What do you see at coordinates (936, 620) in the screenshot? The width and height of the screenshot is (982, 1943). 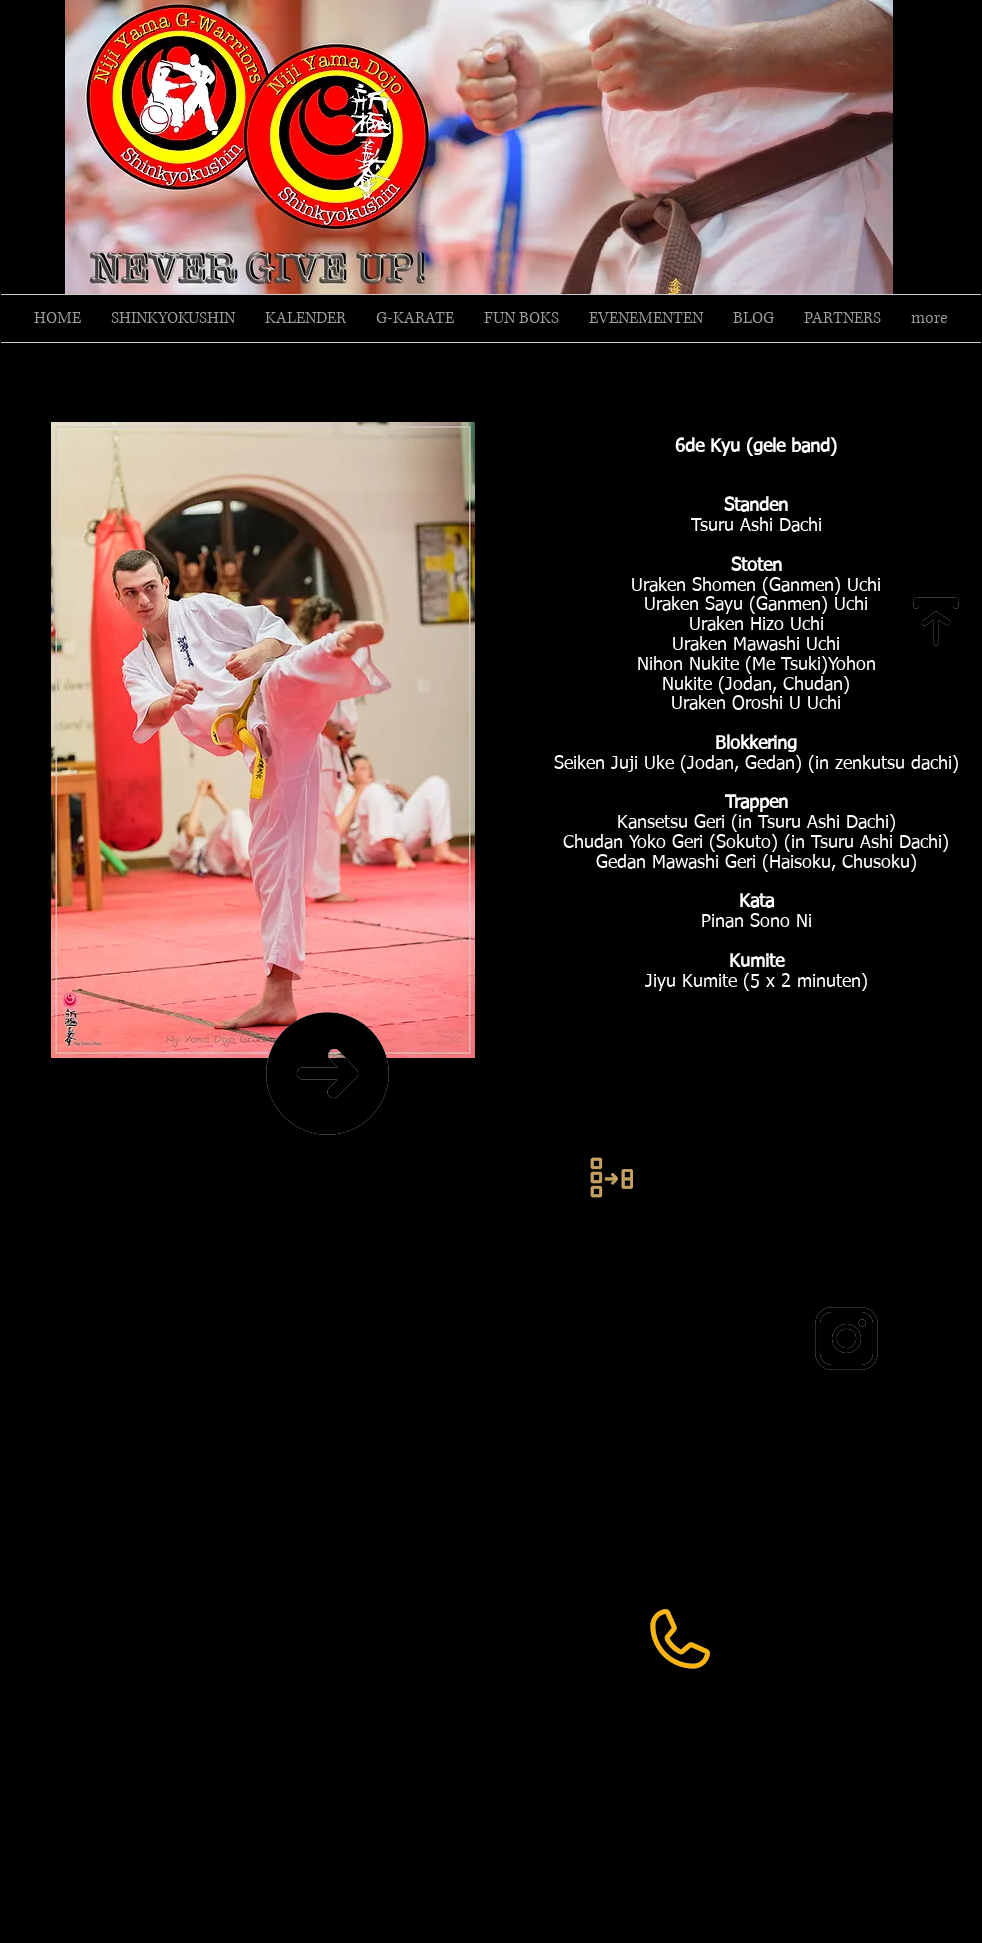 I see `upload a file or document` at bounding box center [936, 620].